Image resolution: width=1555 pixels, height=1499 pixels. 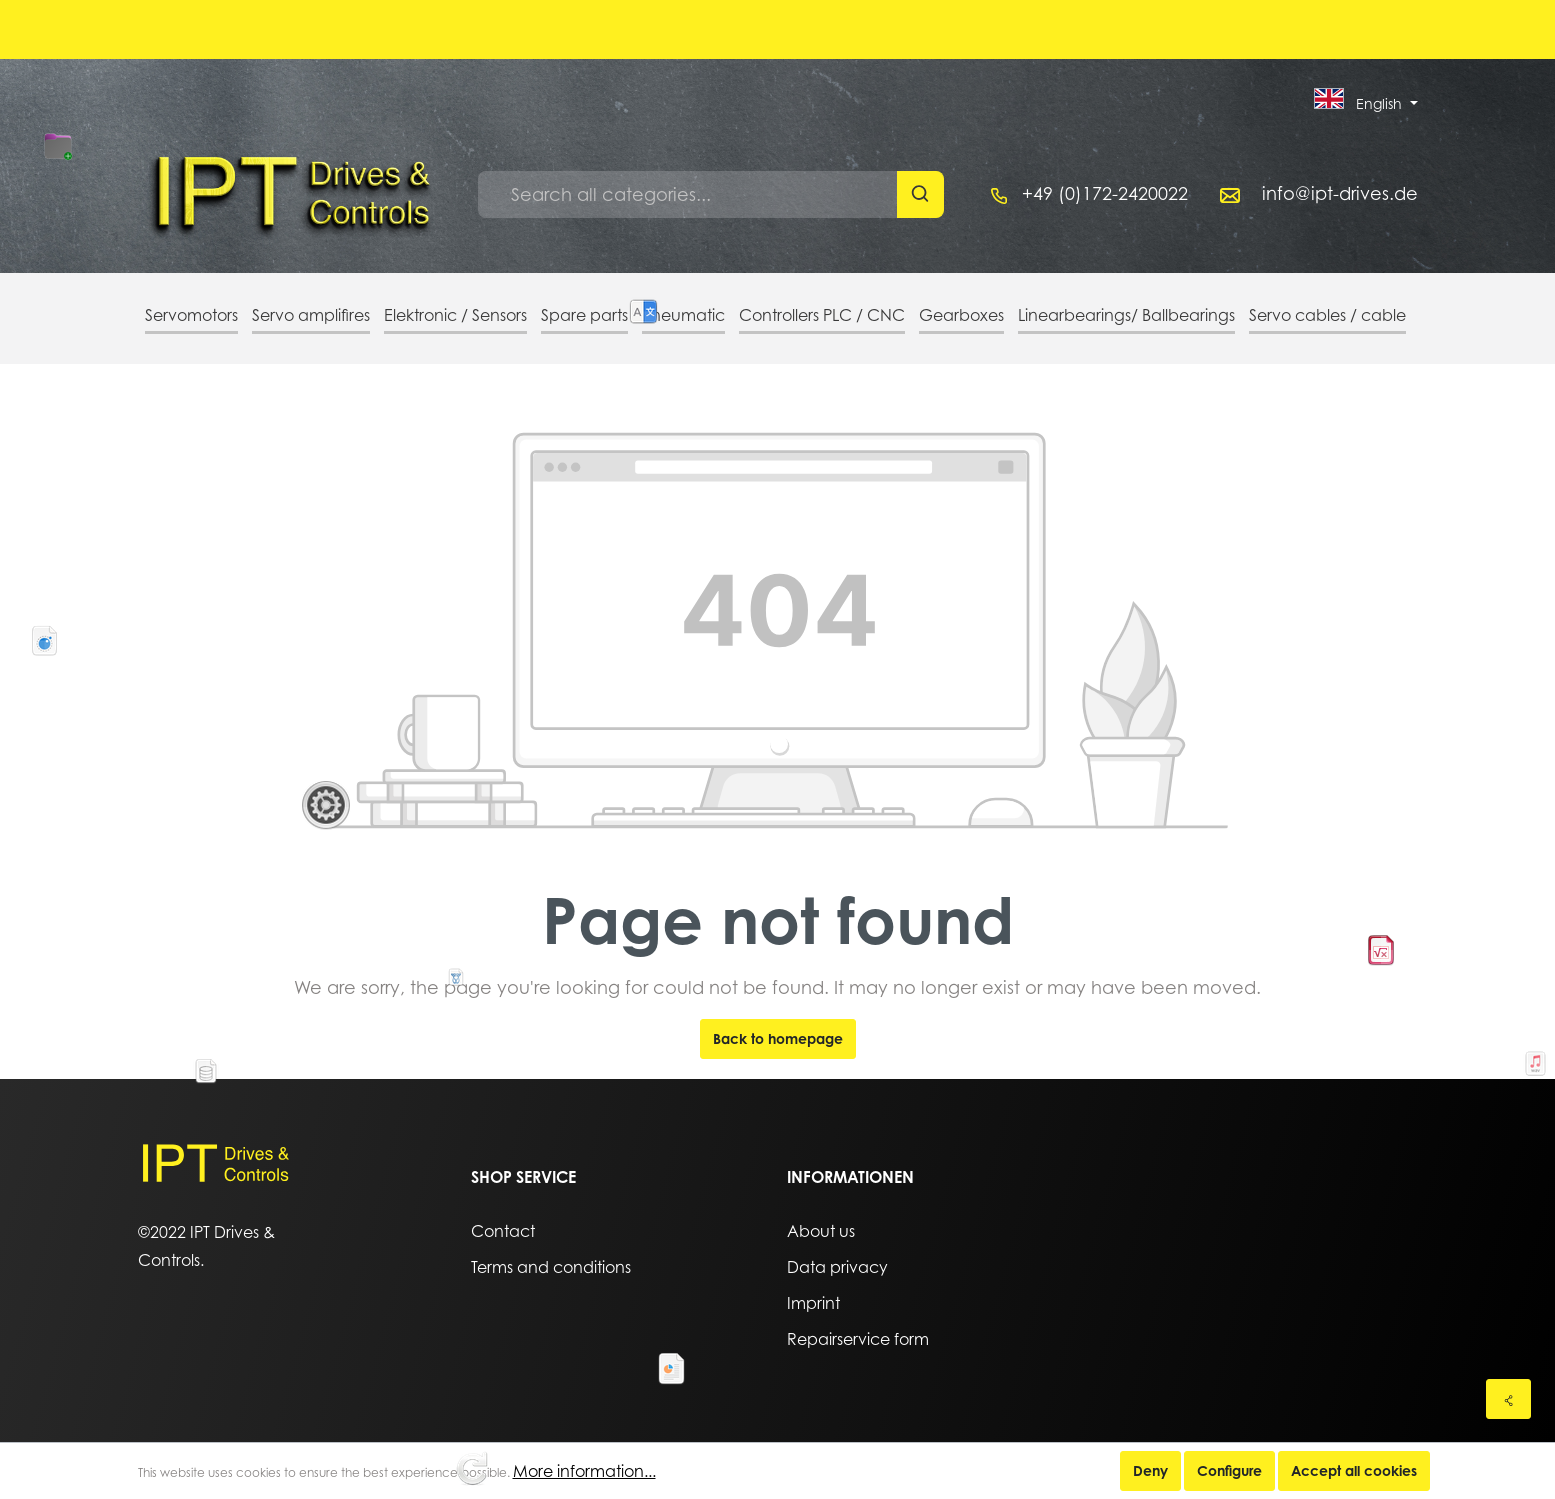 I want to click on open an opendocument formula file, so click(x=1381, y=950).